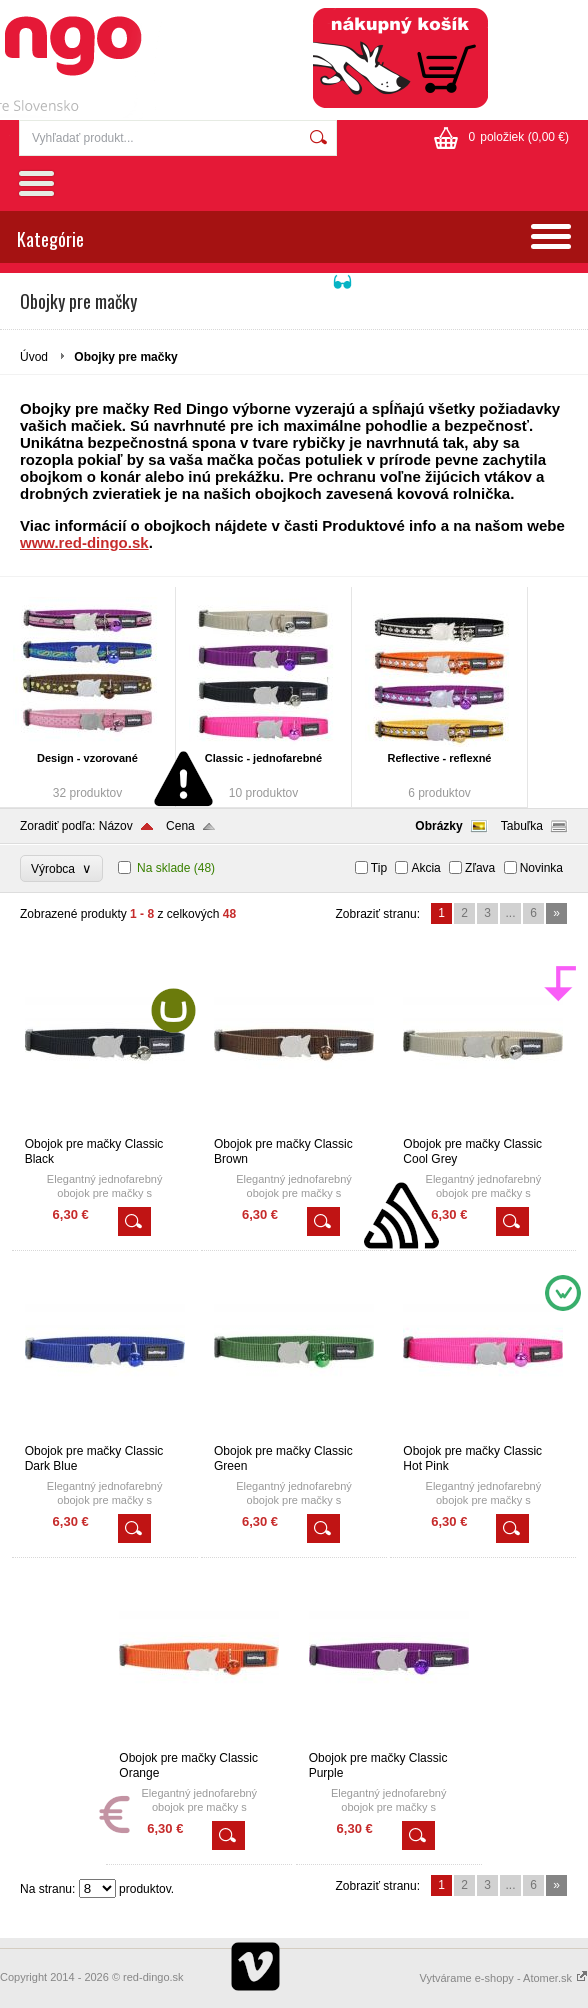 Image resolution: width=588 pixels, height=2008 pixels. I want to click on navigate back and down in a menu hierarchy, so click(560, 981).